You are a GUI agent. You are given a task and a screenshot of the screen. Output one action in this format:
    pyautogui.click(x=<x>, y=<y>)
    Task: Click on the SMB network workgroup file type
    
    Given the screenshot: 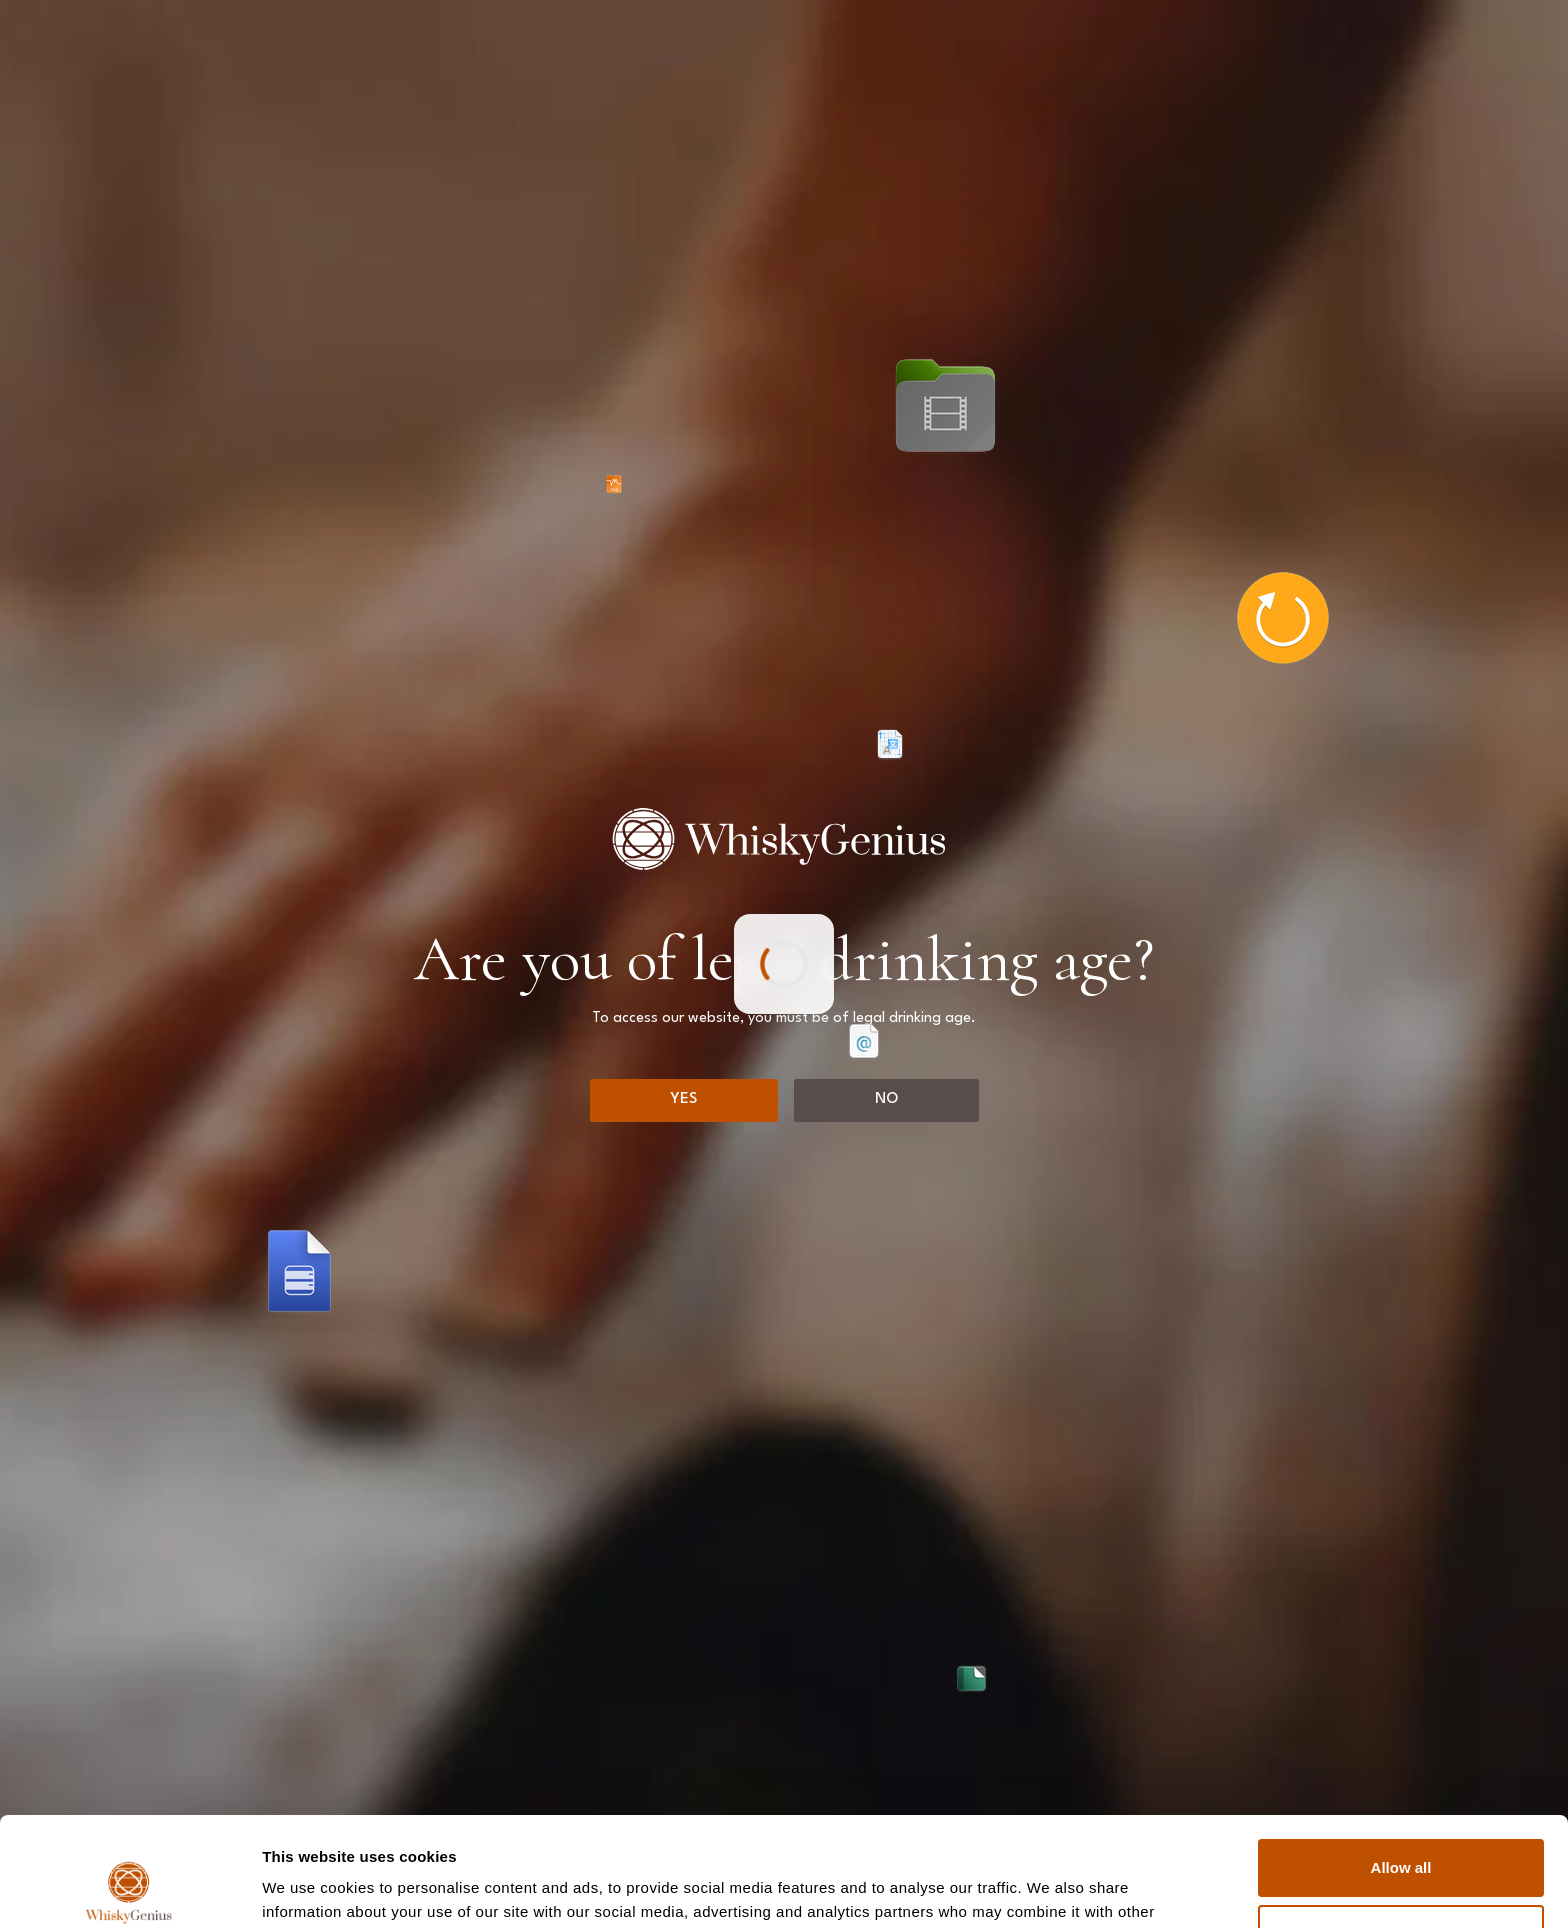 What is the action you would take?
    pyautogui.click(x=299, y=1272)
    